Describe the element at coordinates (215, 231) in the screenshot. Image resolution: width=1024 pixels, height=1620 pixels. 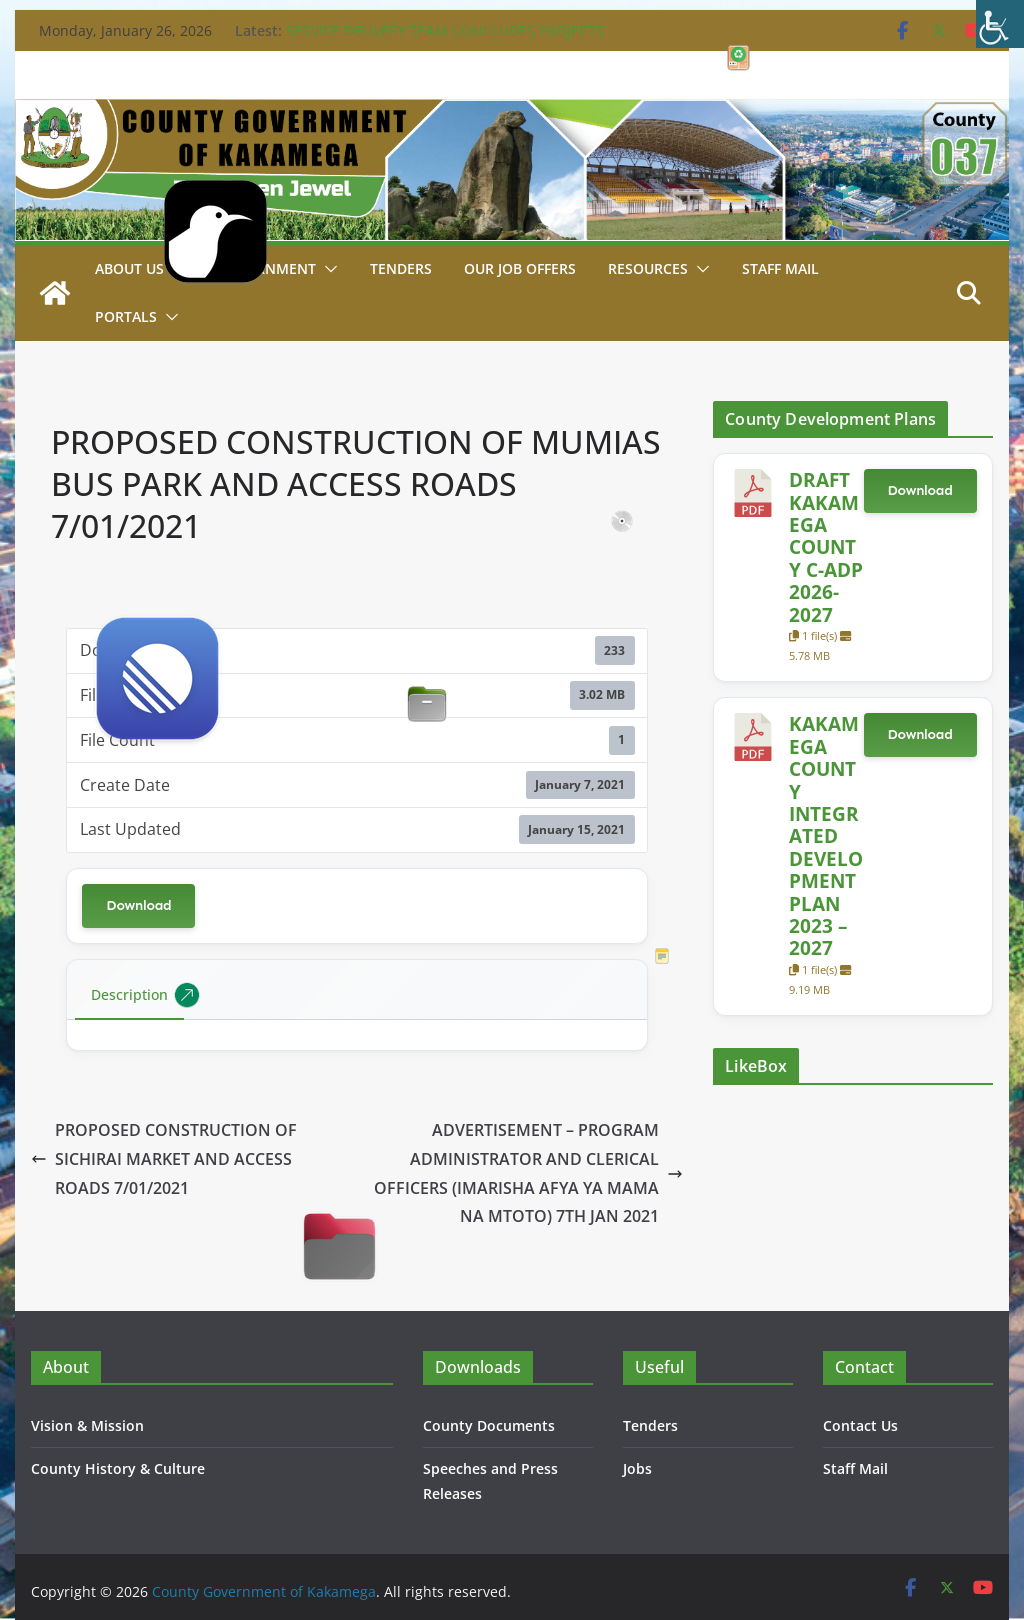
I see `open cinny matrix messaging client` at that location.